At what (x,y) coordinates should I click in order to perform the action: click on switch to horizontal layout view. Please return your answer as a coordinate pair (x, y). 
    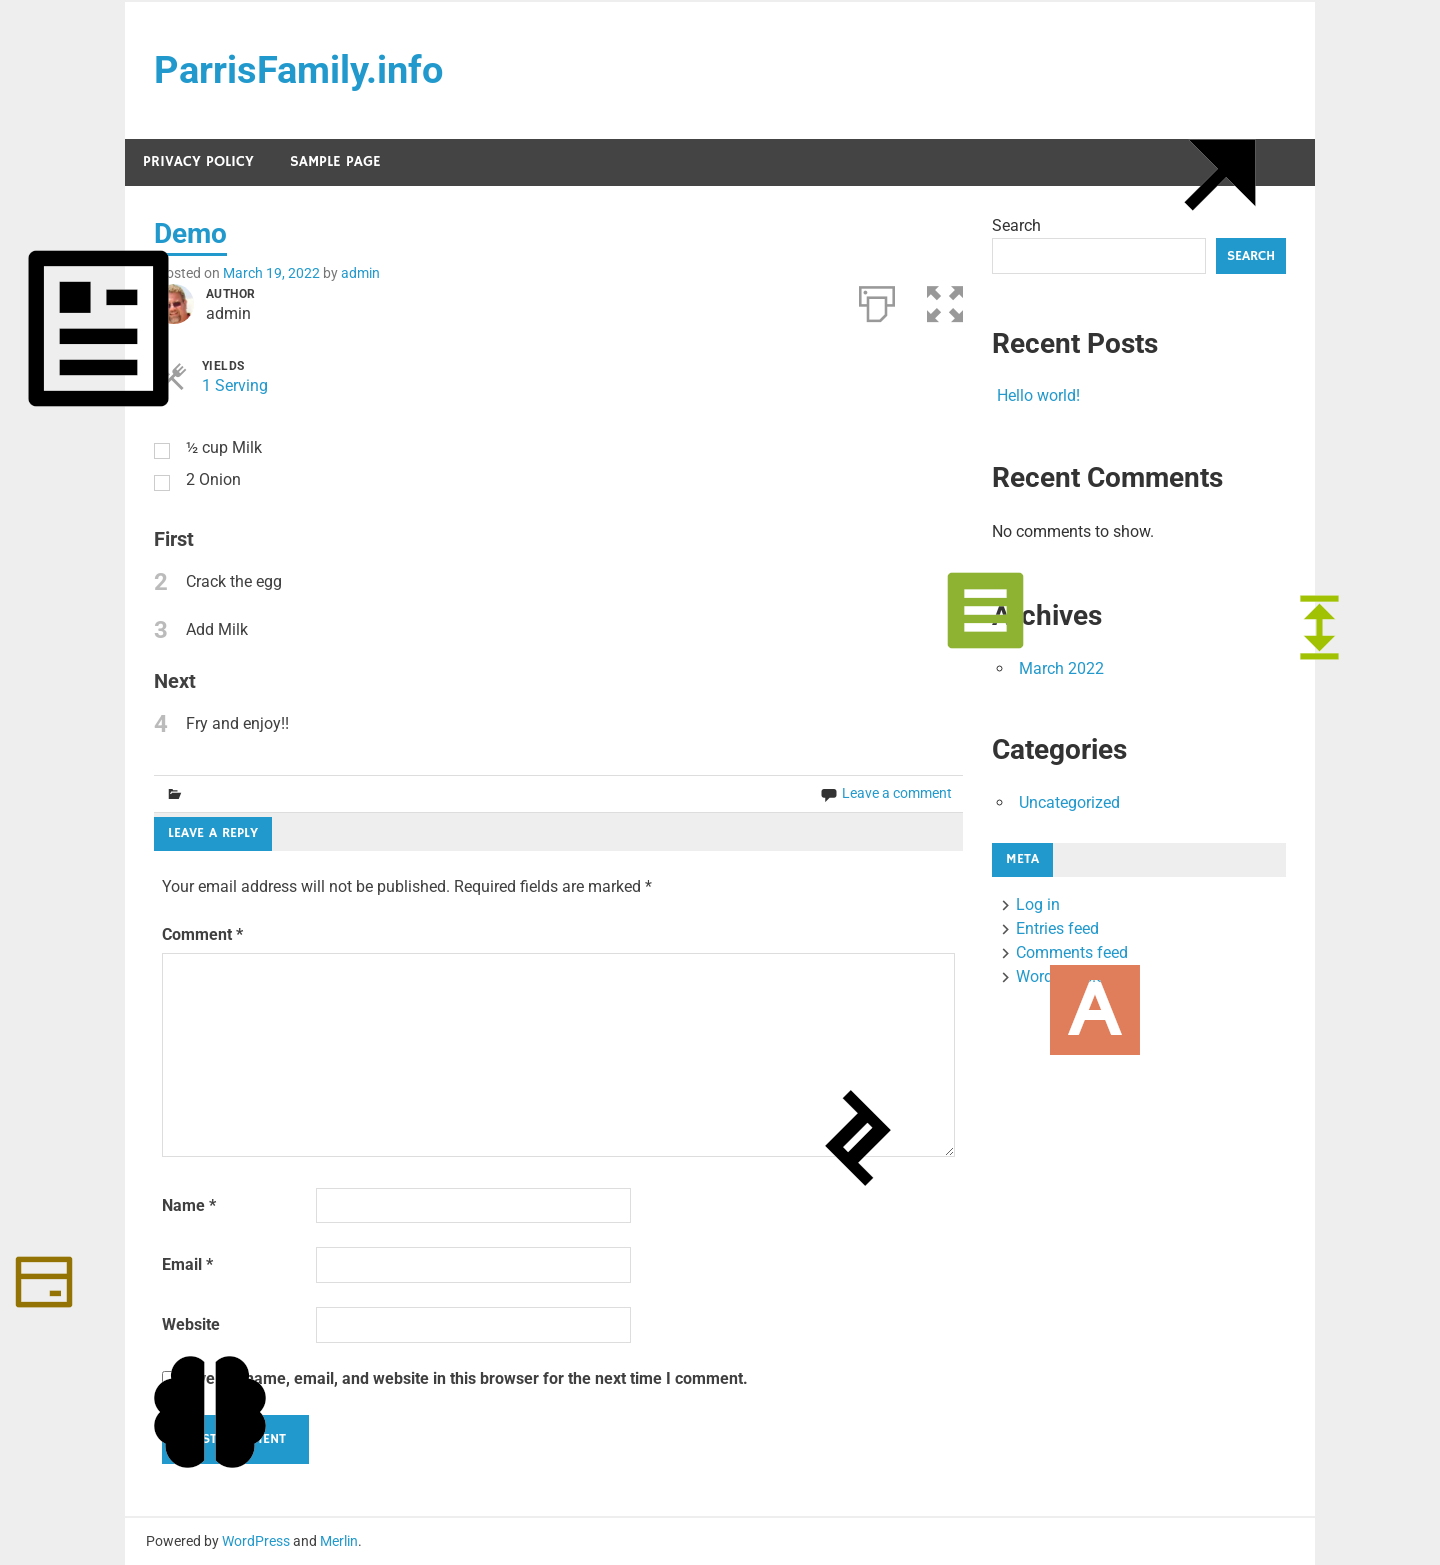
    Looking at the image, I should click on (985, 610).